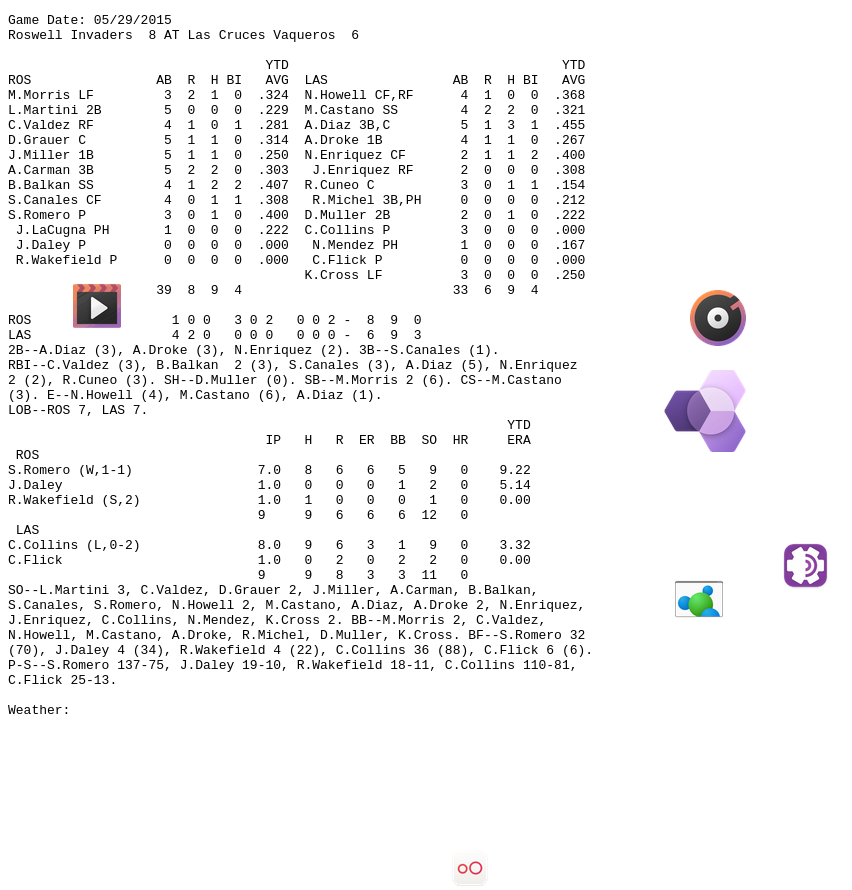  I want to click on open the tv or video streaming app, so click(97, 306).